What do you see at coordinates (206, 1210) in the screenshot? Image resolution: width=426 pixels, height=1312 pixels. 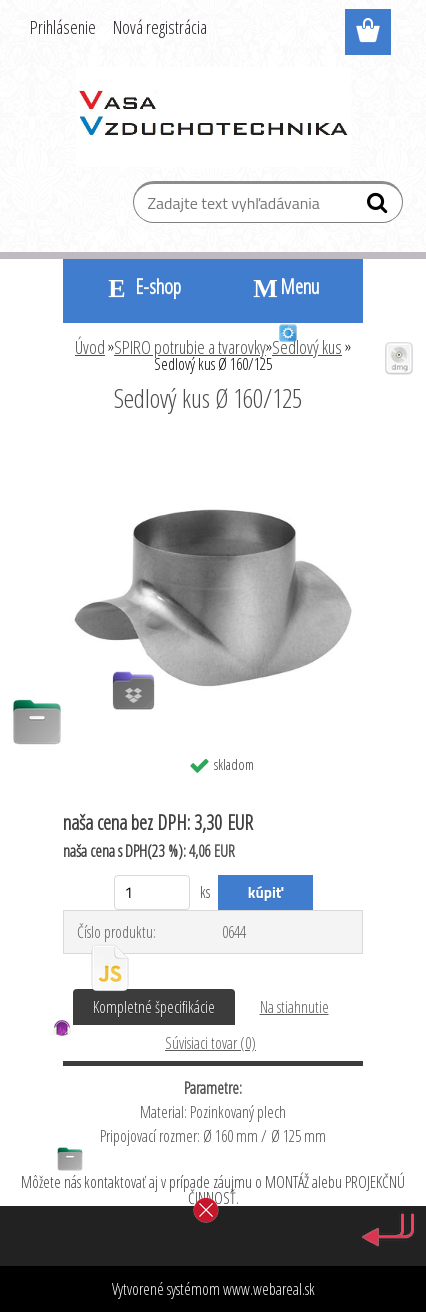 I see `indicates an Insync sync error or failure` at bounding box center [206, 1210].